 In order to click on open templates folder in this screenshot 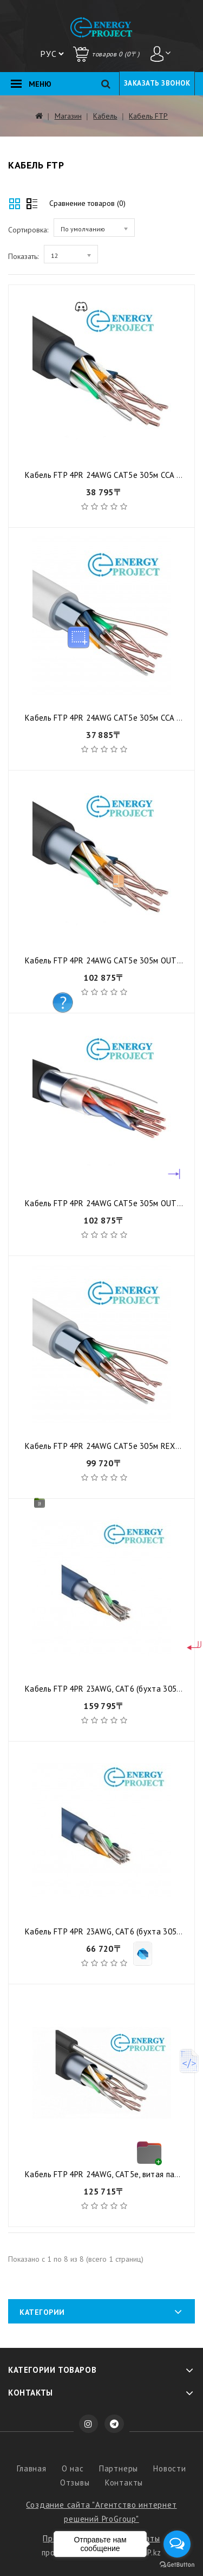, I will do `click(40, 1503)`.